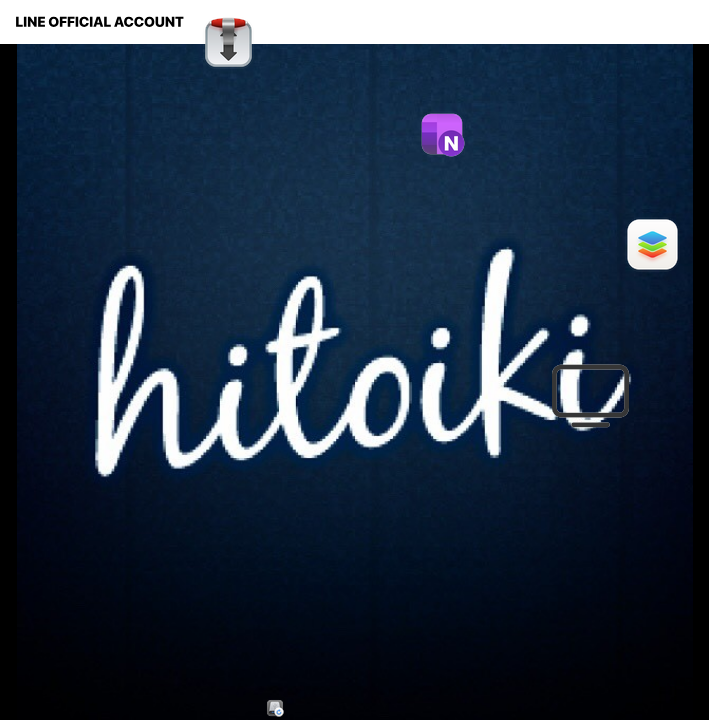 This screenshot has height=720, width=709. I want to click on open onlyoffice document suite, so click(652, 244).